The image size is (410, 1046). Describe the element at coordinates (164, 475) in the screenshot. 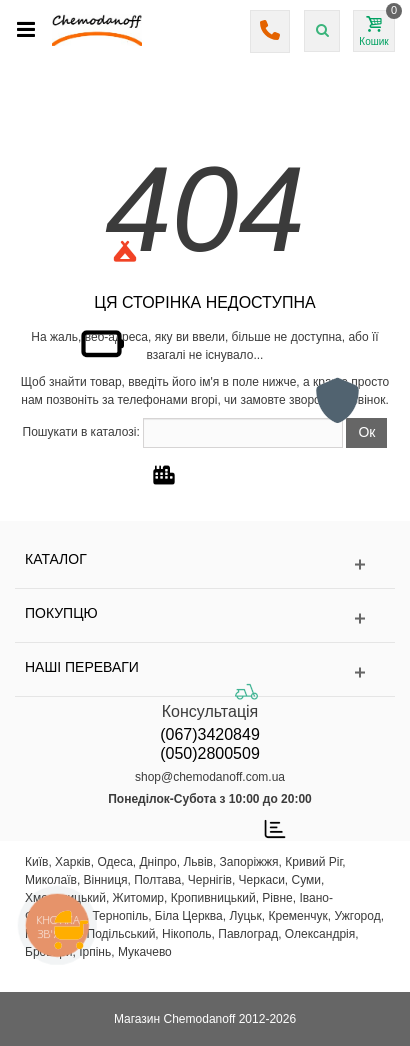

I see `view city or urban location` at that location.